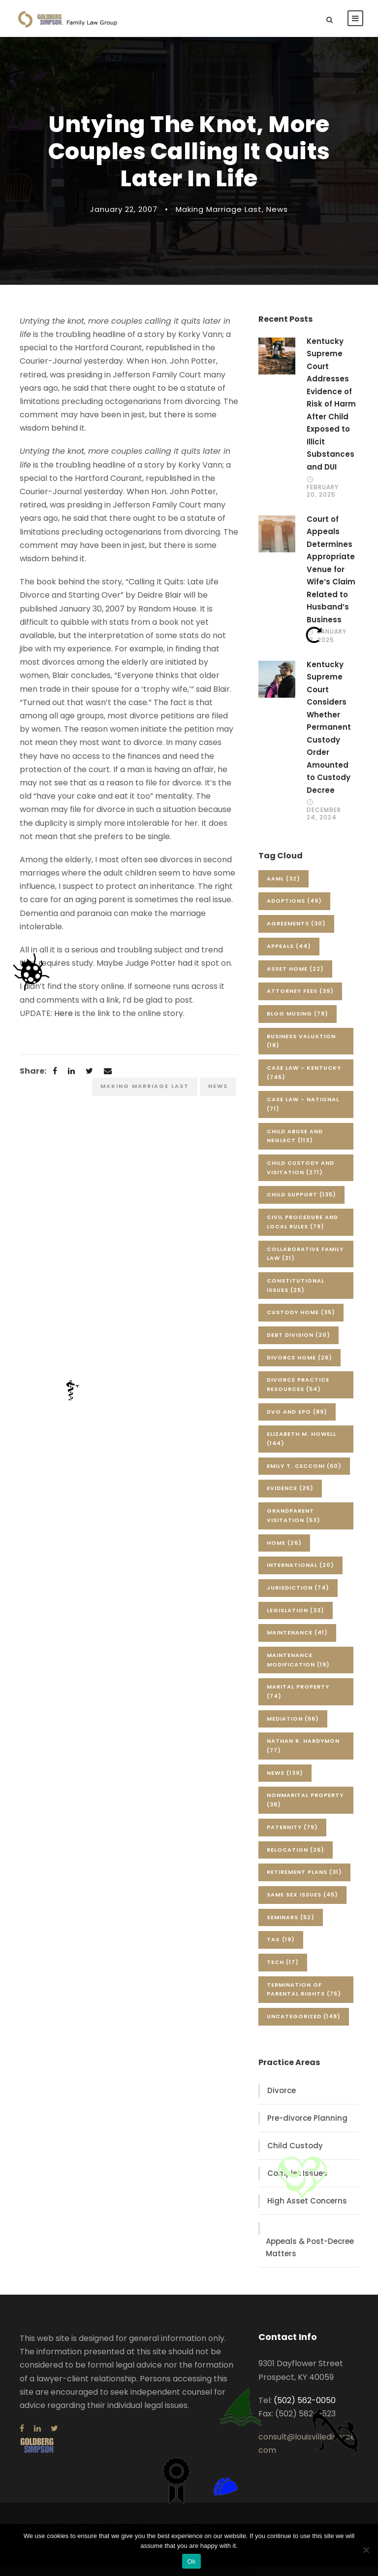 This screenshot has width=378, height=2576. What do you see at coordinates (314, 635) in the screenshot?
I see `rotate object clockwise` at bounding box center [314, 635].